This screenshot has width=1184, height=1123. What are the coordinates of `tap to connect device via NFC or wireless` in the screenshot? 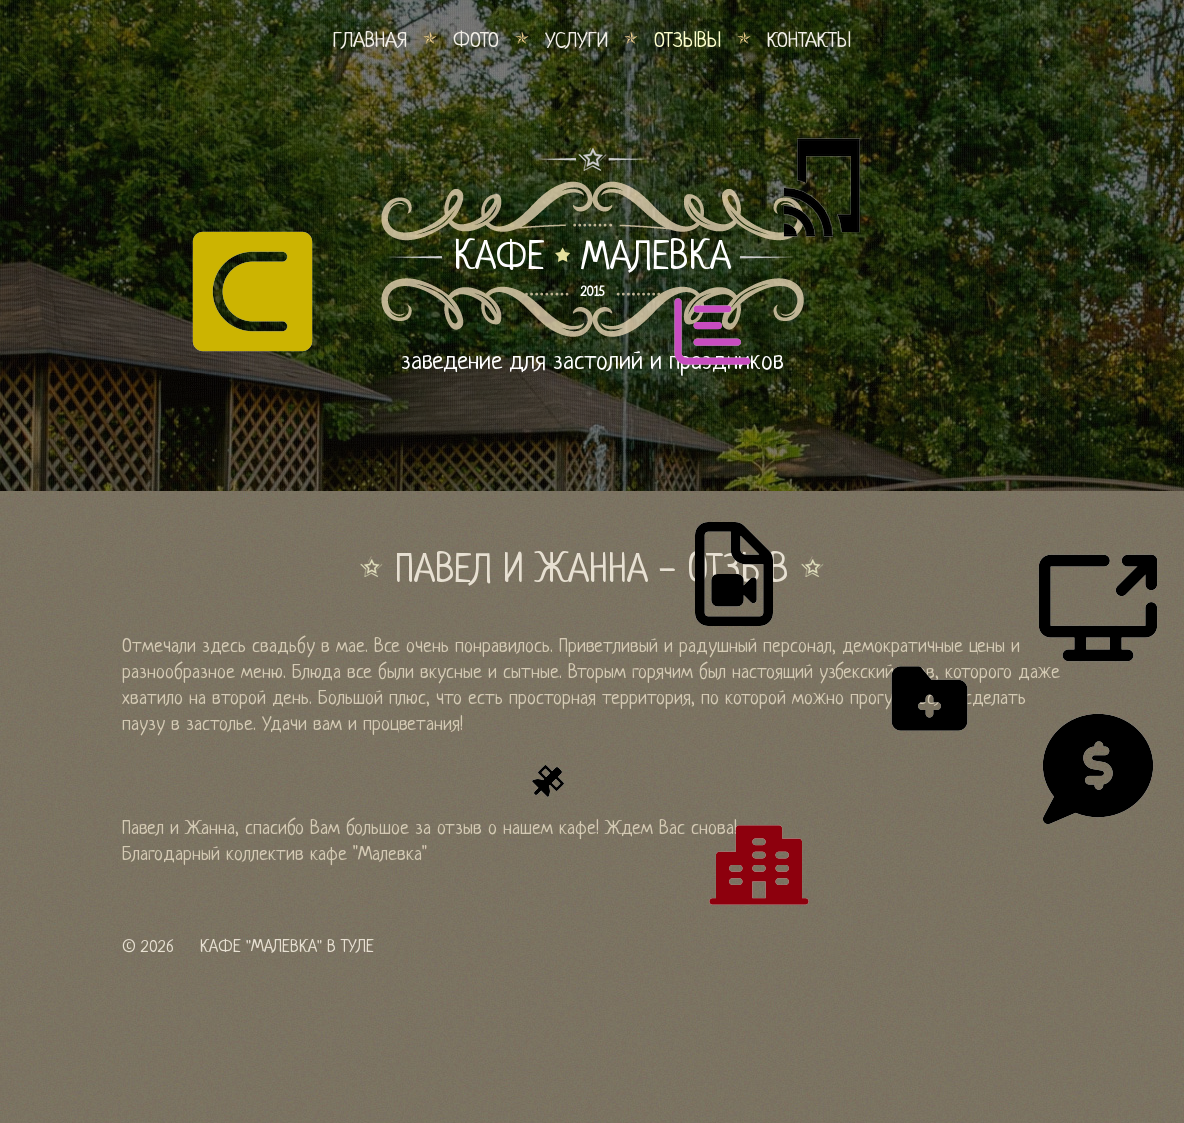 It's located at (828, 187).